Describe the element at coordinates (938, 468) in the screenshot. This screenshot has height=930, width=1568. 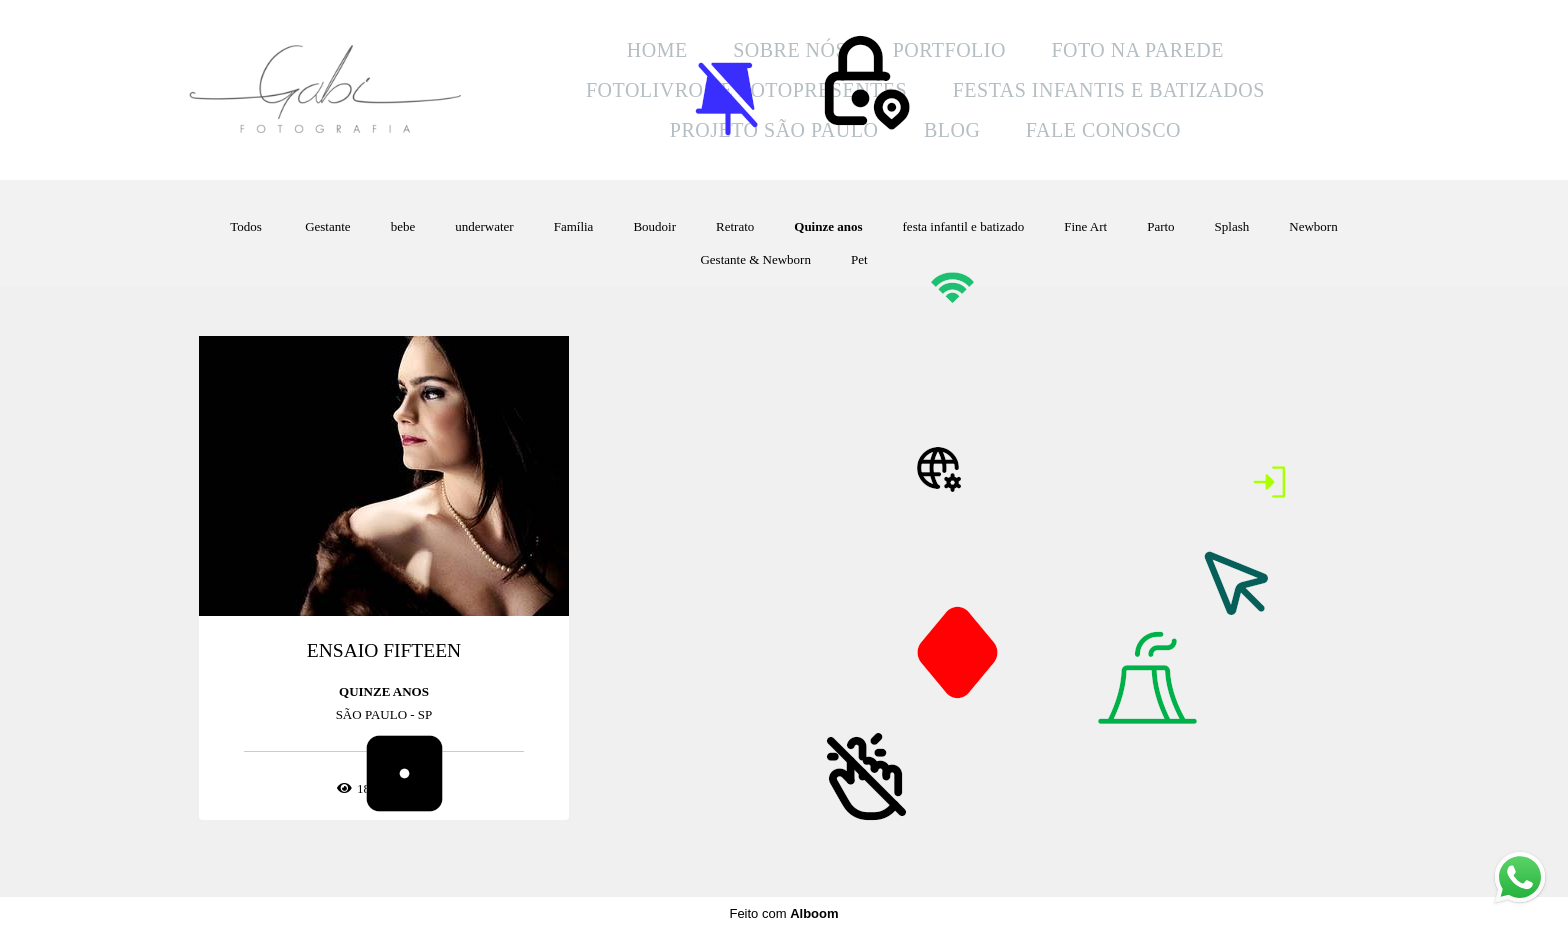
I see `configure global or regional settings` at that location.